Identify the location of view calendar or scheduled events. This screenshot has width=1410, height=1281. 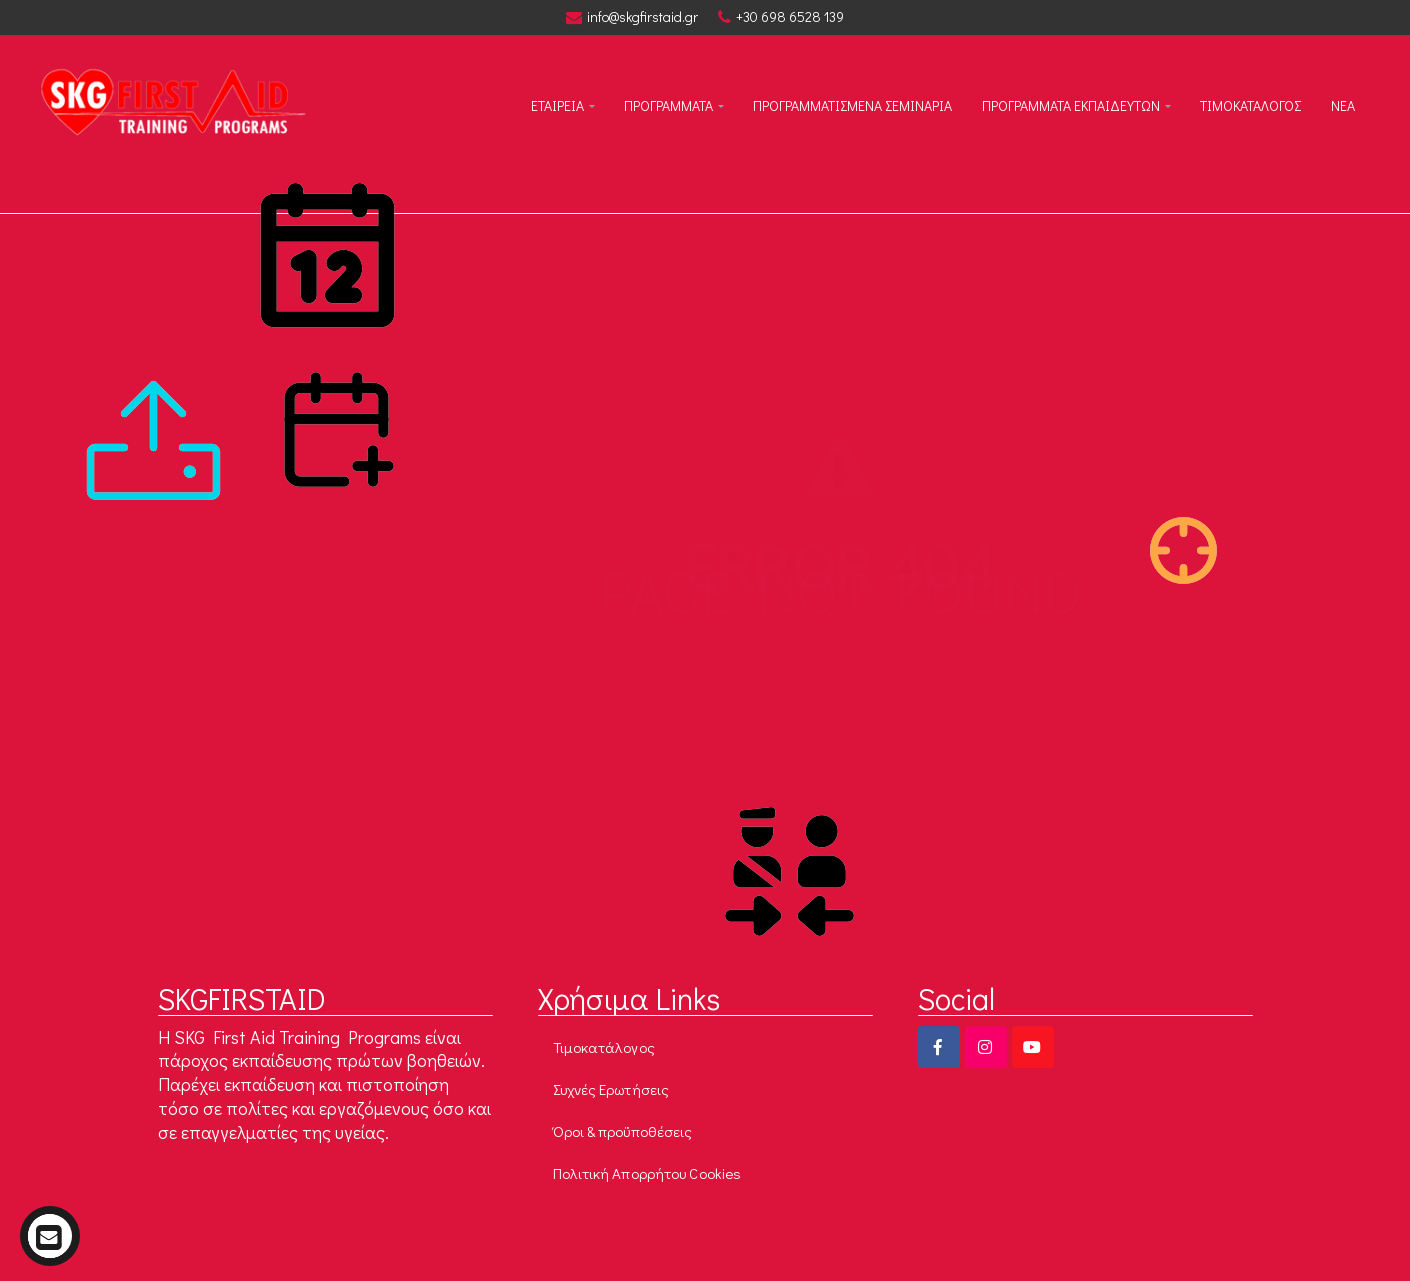
(327, 260).